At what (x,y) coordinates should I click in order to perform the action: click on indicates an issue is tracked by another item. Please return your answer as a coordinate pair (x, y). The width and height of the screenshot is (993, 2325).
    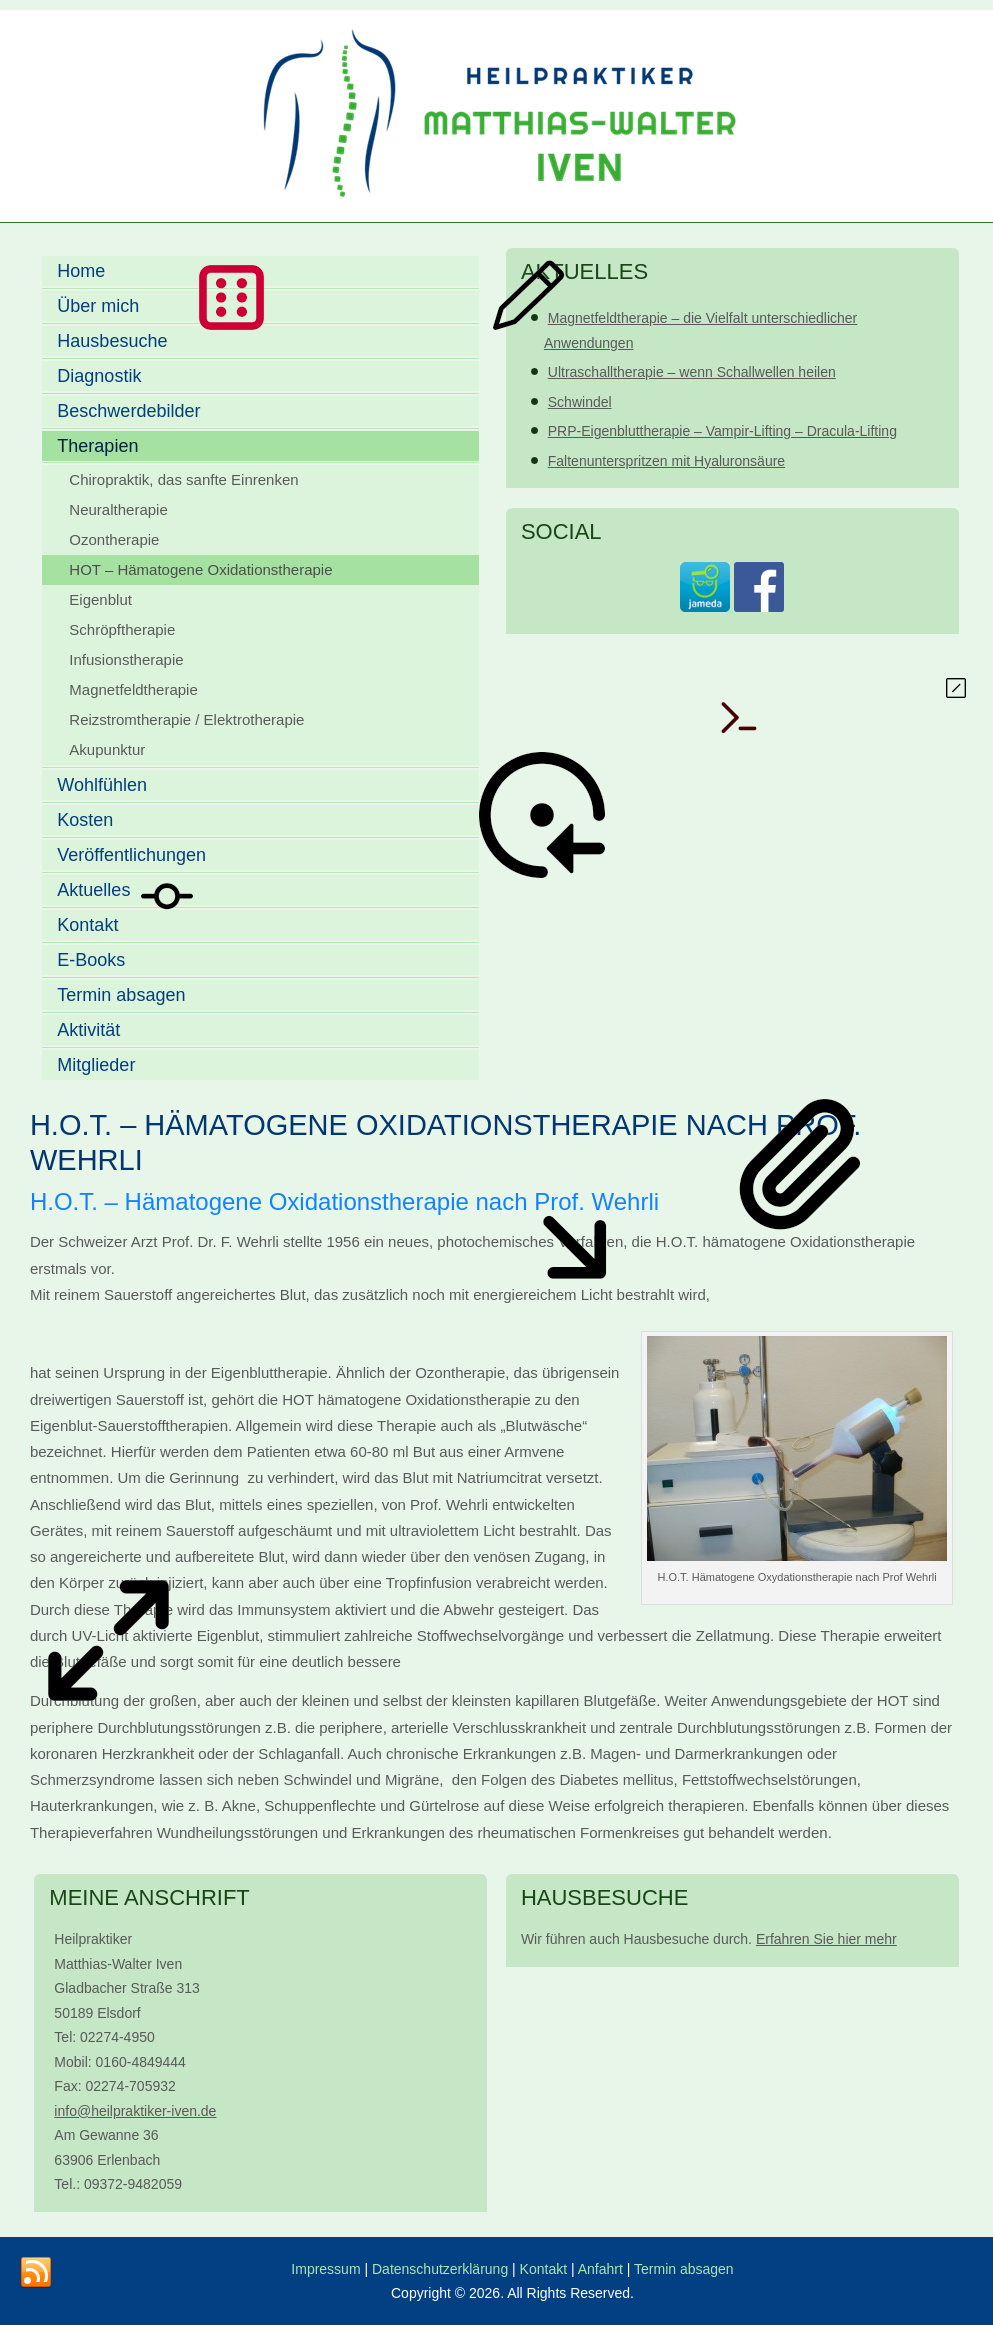
    Looking at the image, I should click on (542, 815).